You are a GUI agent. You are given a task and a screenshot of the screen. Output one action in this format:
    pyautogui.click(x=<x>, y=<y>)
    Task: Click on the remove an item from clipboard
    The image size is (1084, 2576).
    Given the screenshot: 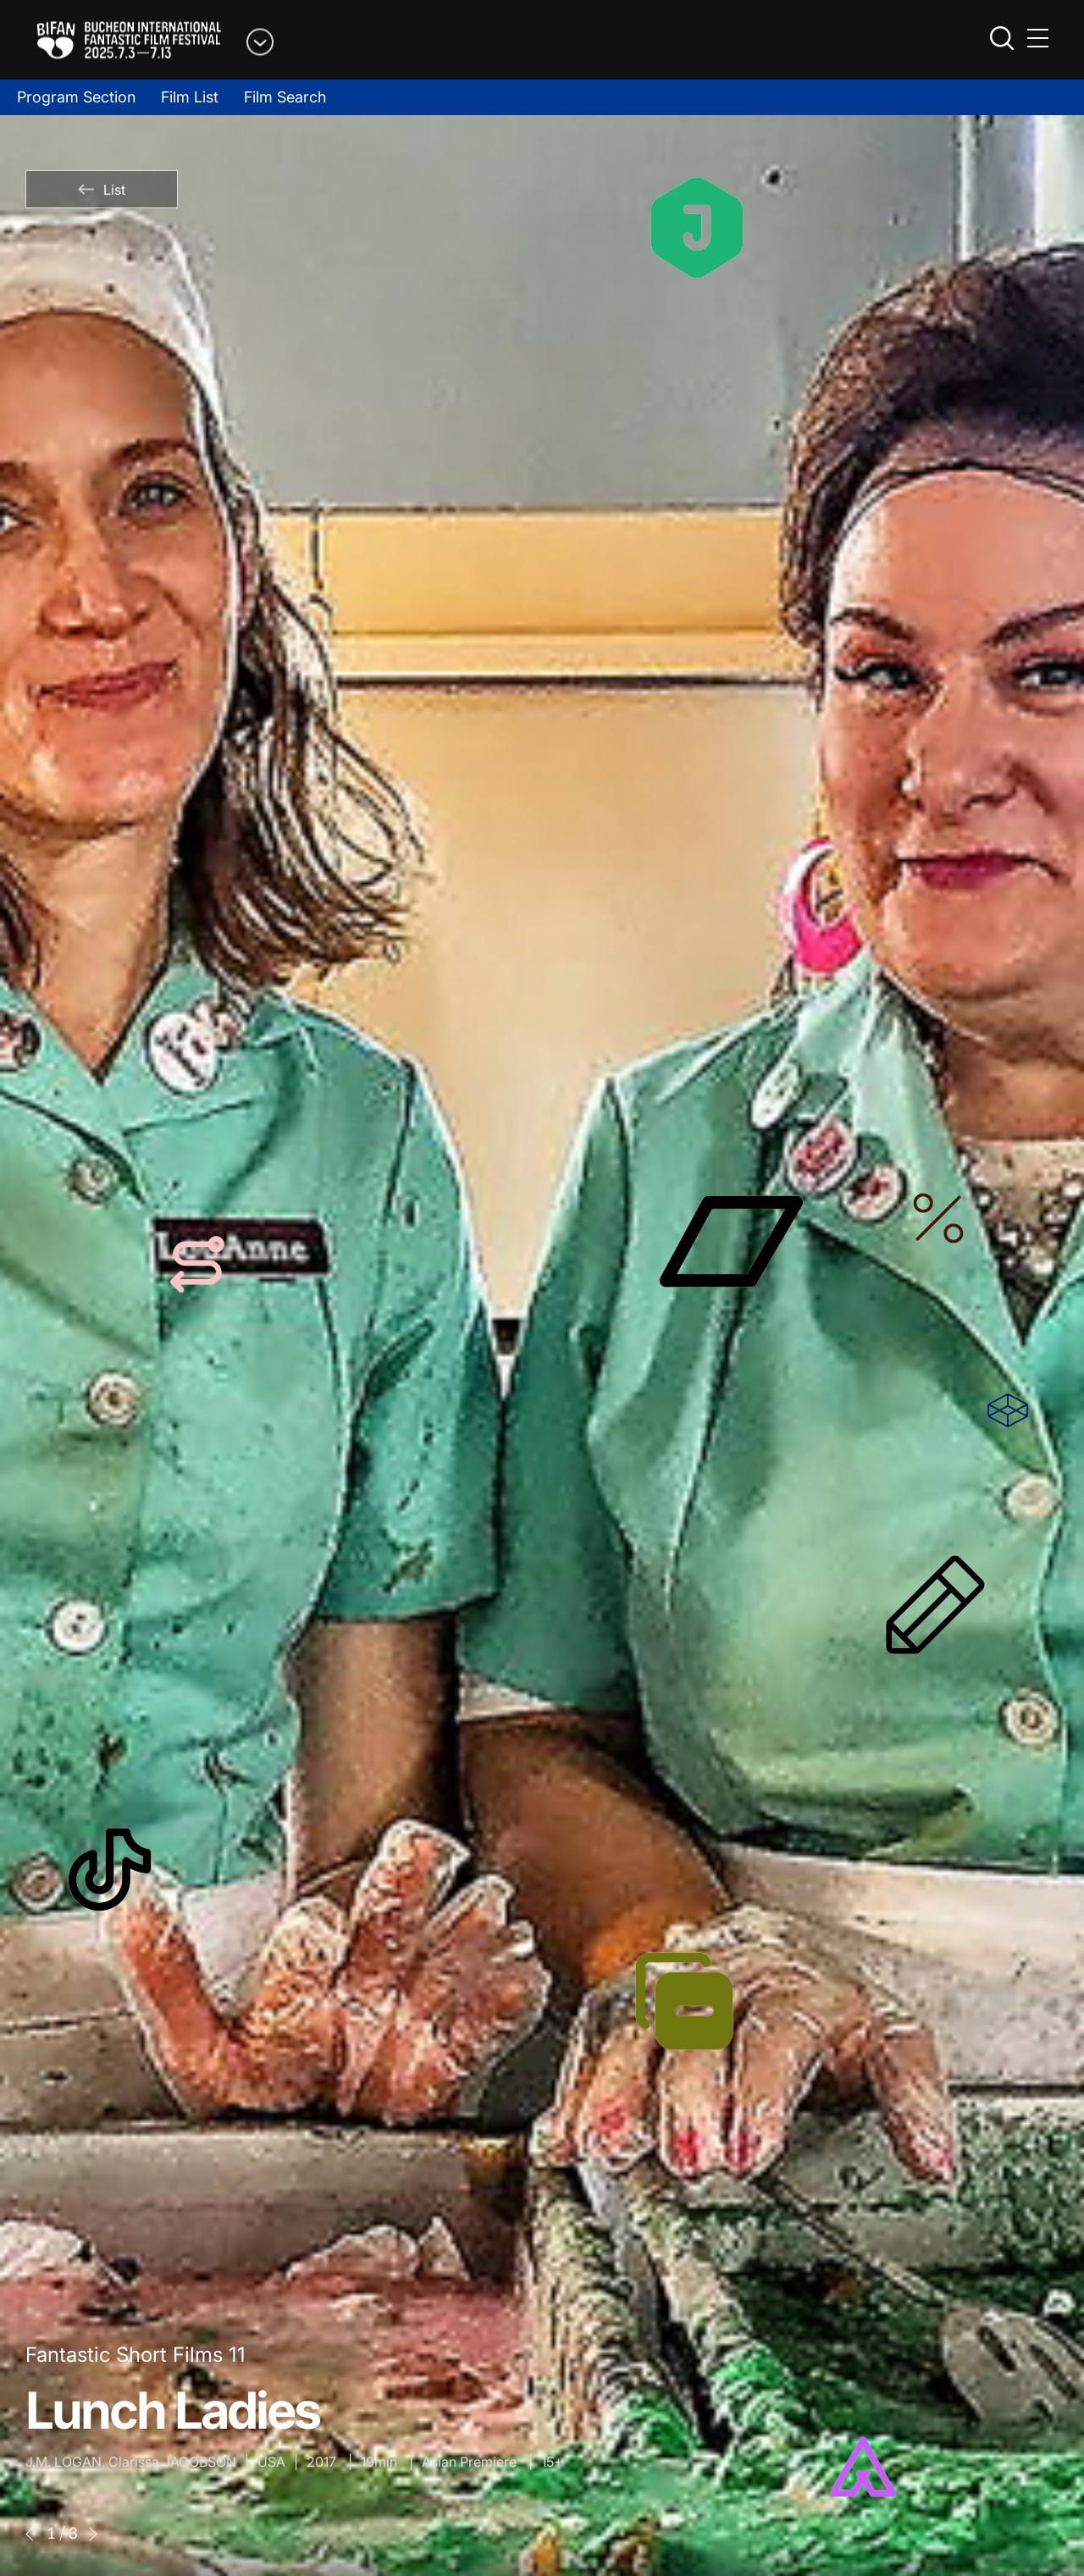 What is the action you would take?
    pyautogui.click(x=684, y=2001)
    